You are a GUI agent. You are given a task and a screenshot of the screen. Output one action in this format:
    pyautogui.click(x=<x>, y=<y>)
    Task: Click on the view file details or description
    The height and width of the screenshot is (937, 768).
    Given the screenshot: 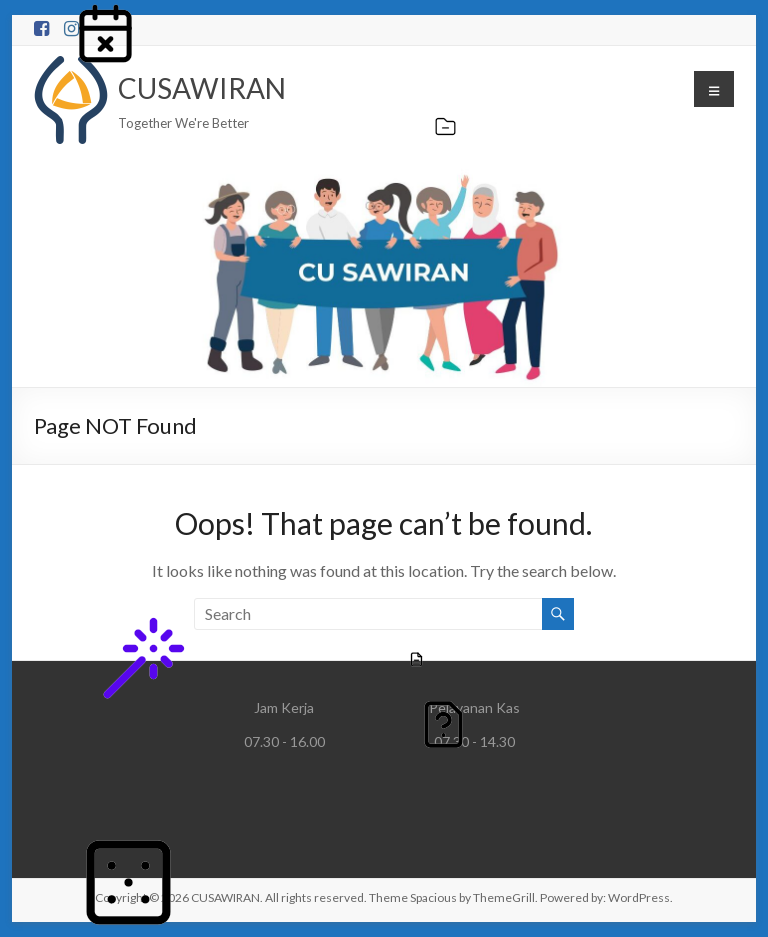 What is the action you would take?
    pyautogui.click(x=416, y=659)
    